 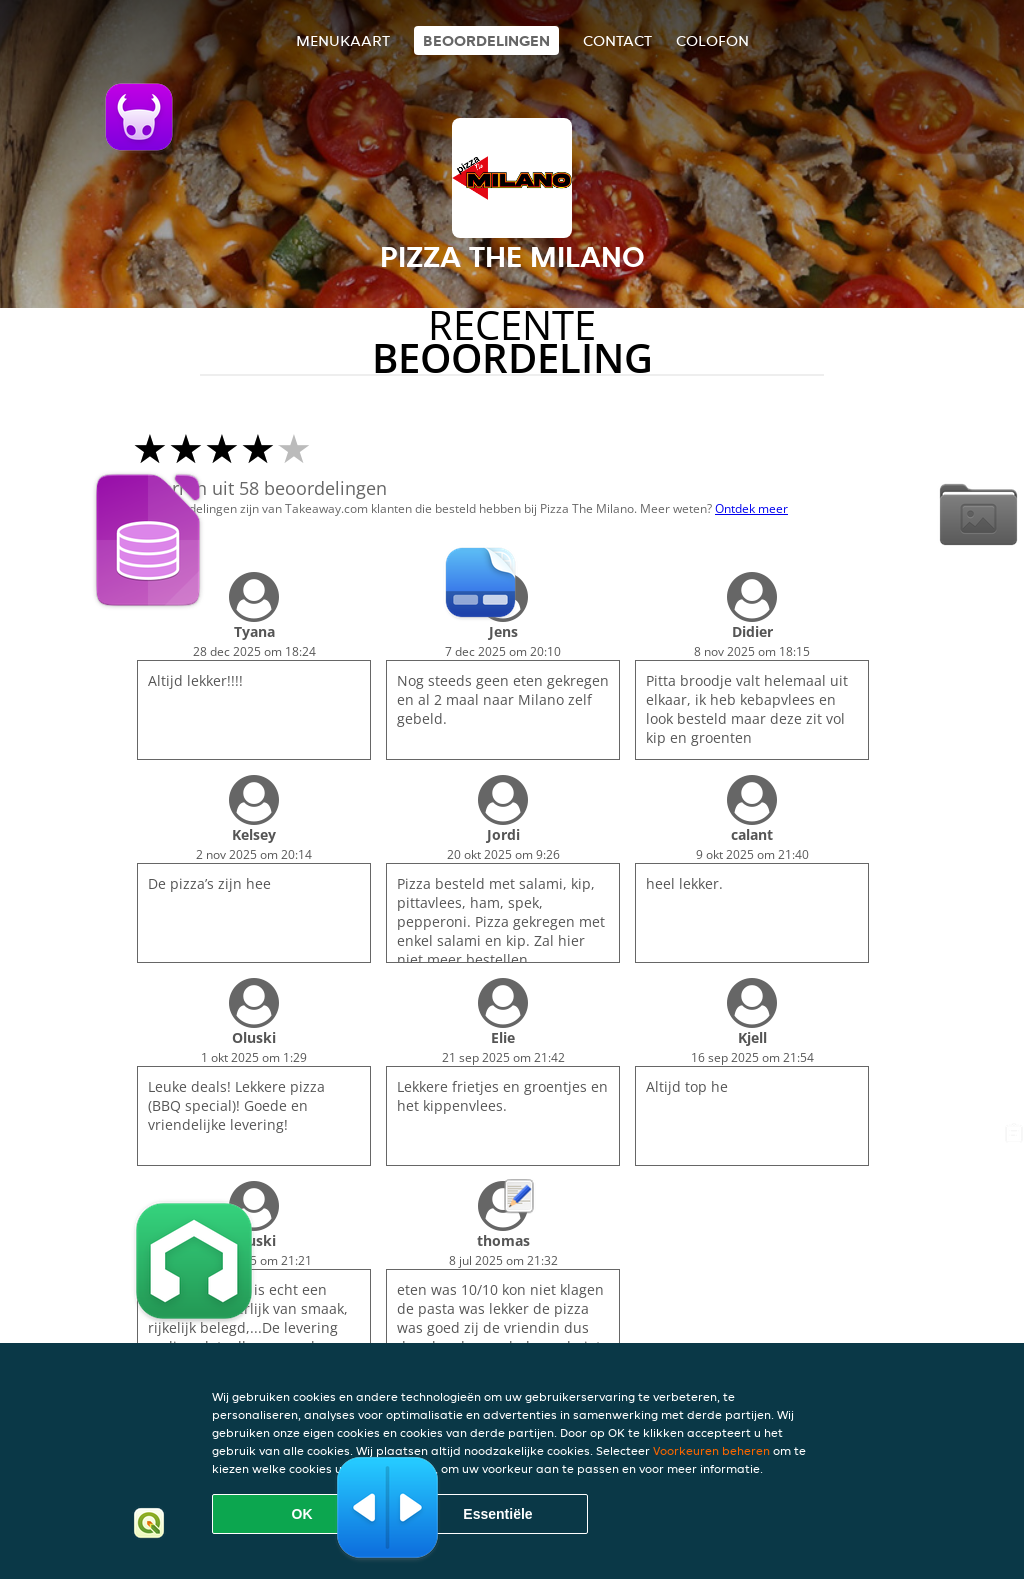 What do you see at coordinates (139, 117) in the screenshot?
I see `launch hollow knight game` at bounding box center [139, 117].